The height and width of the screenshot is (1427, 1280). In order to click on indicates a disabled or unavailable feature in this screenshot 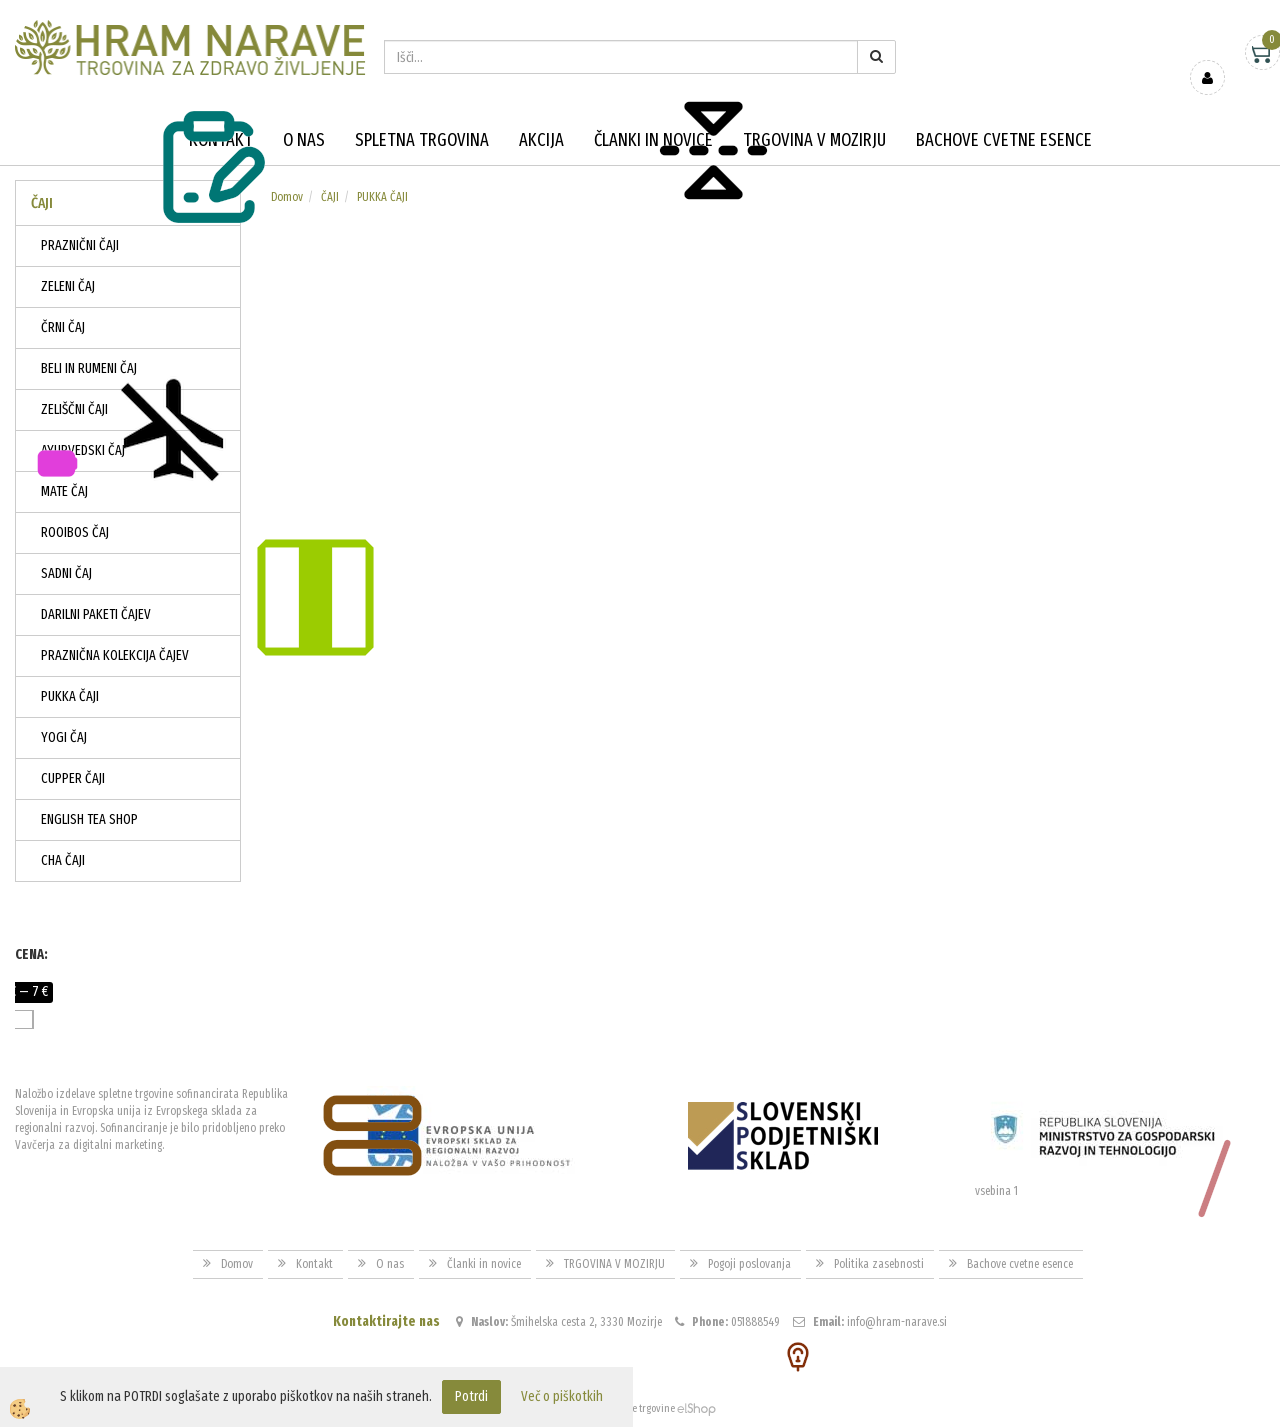, I will do `click(1214, 1178)`.